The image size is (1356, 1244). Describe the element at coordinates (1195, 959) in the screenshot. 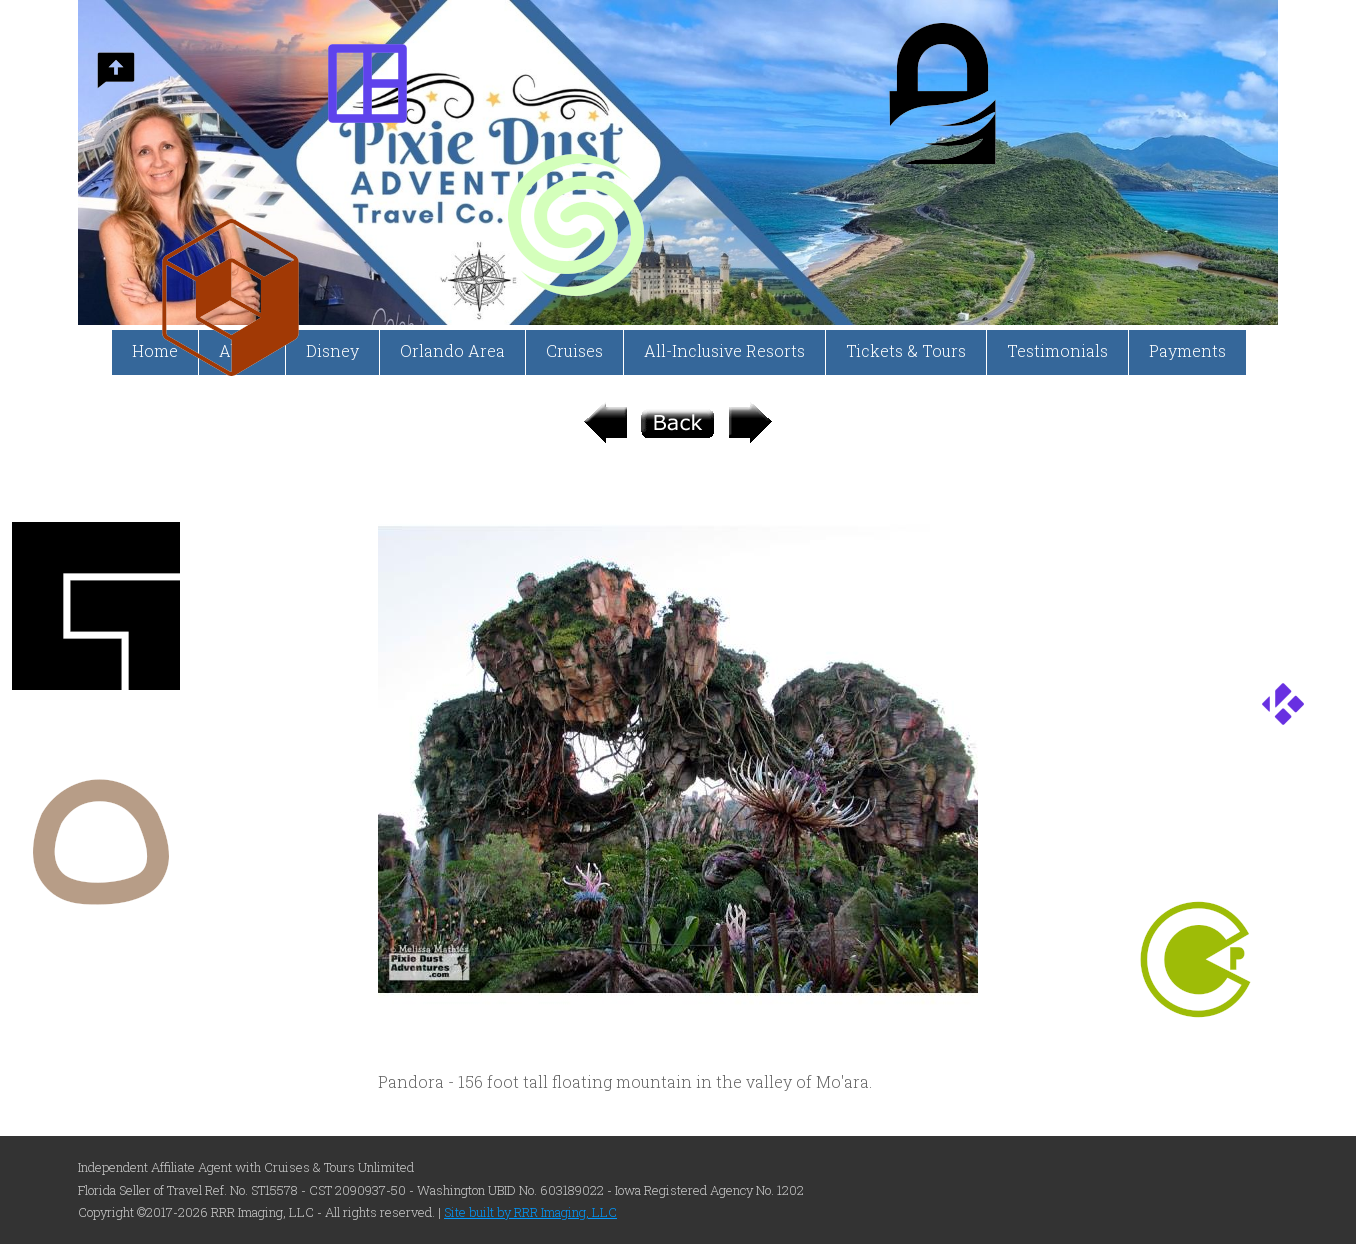

I see `codiepie brand logo` at that location.